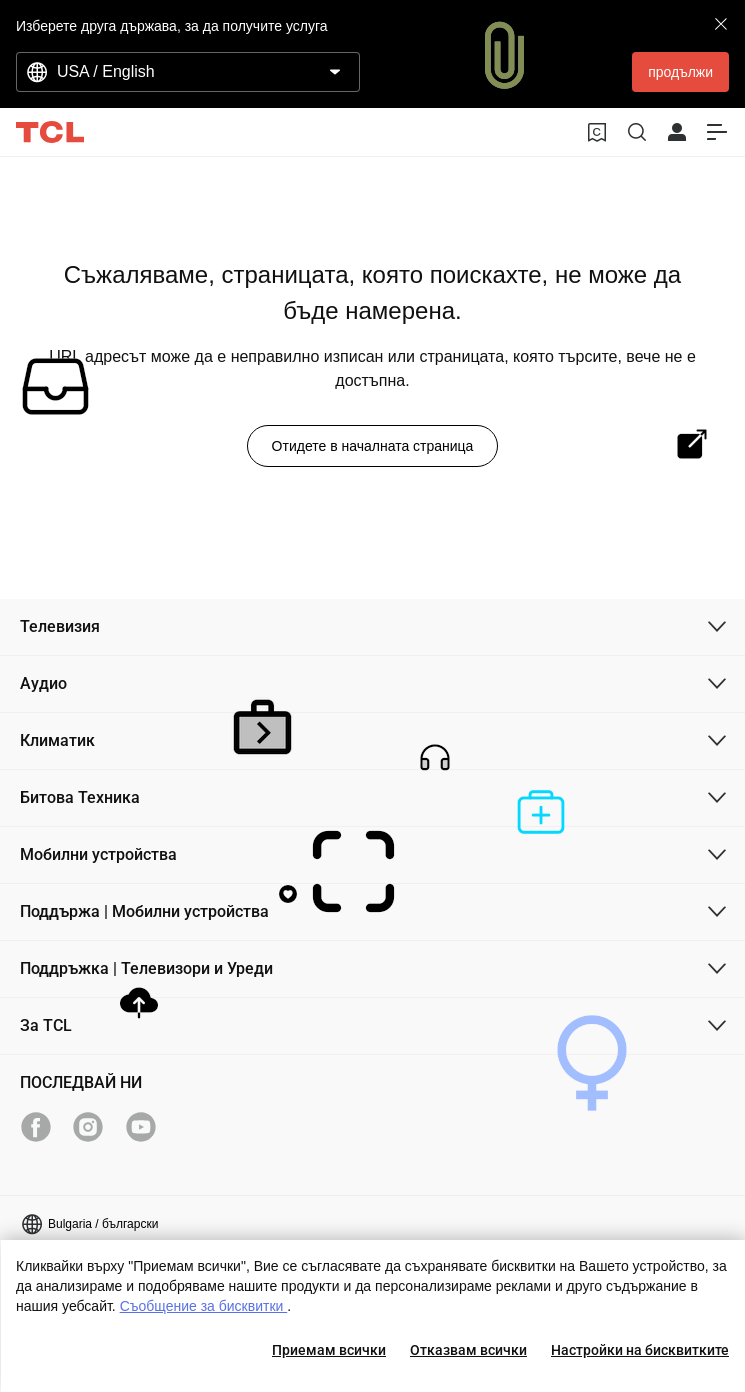 This screenshot has width=745, height=1392. Describe the element at coordinates (541, 812) in the screenshot. I see `access health or medical features` at that location.